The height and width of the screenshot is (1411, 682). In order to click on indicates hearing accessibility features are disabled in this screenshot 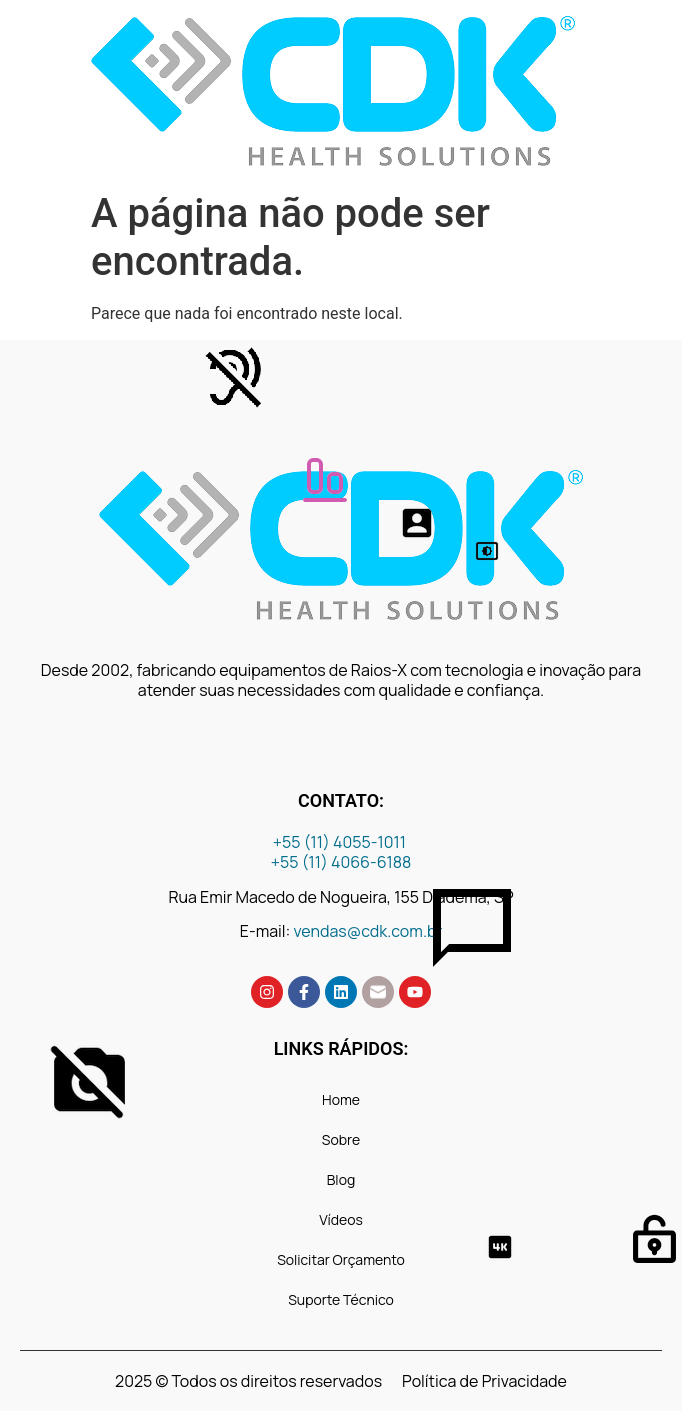, I will do `click(235, 377)`.